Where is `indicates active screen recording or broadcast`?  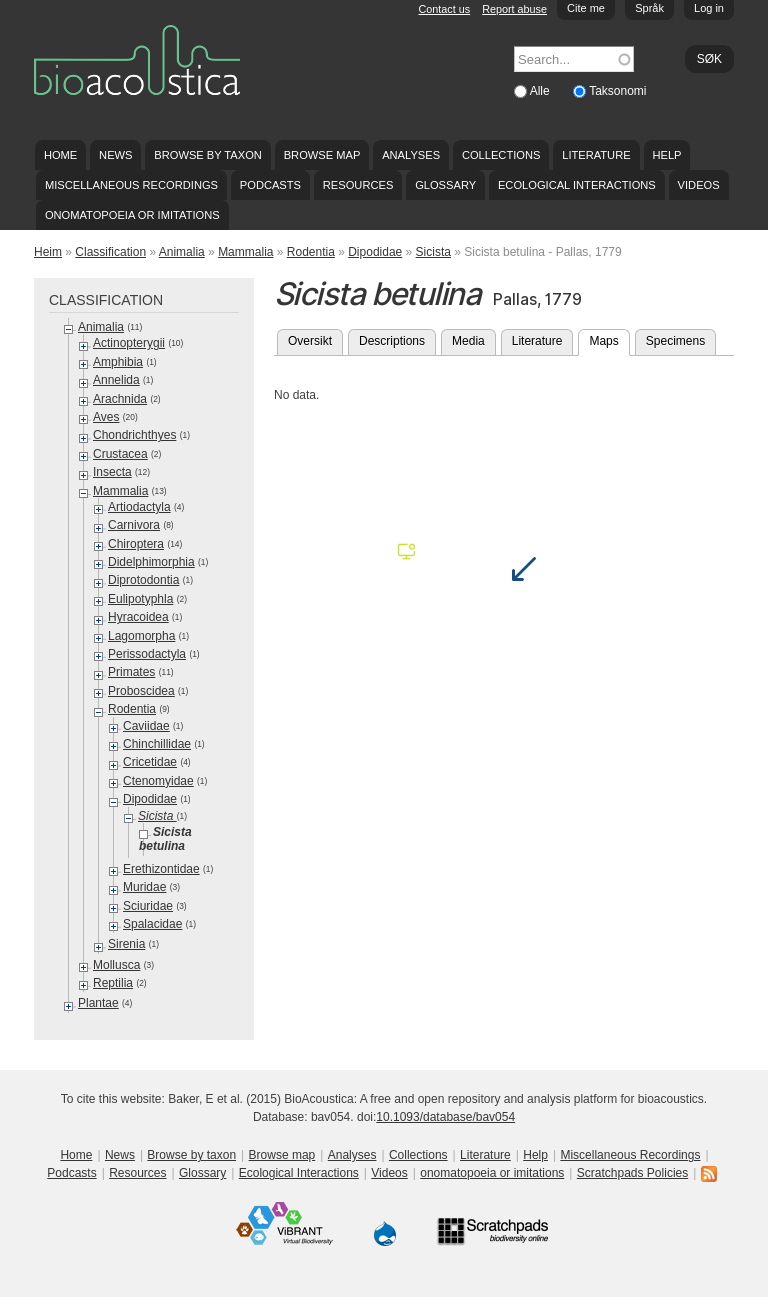 indicates active screen recording or broadcast is located at coordinates (406, 551).